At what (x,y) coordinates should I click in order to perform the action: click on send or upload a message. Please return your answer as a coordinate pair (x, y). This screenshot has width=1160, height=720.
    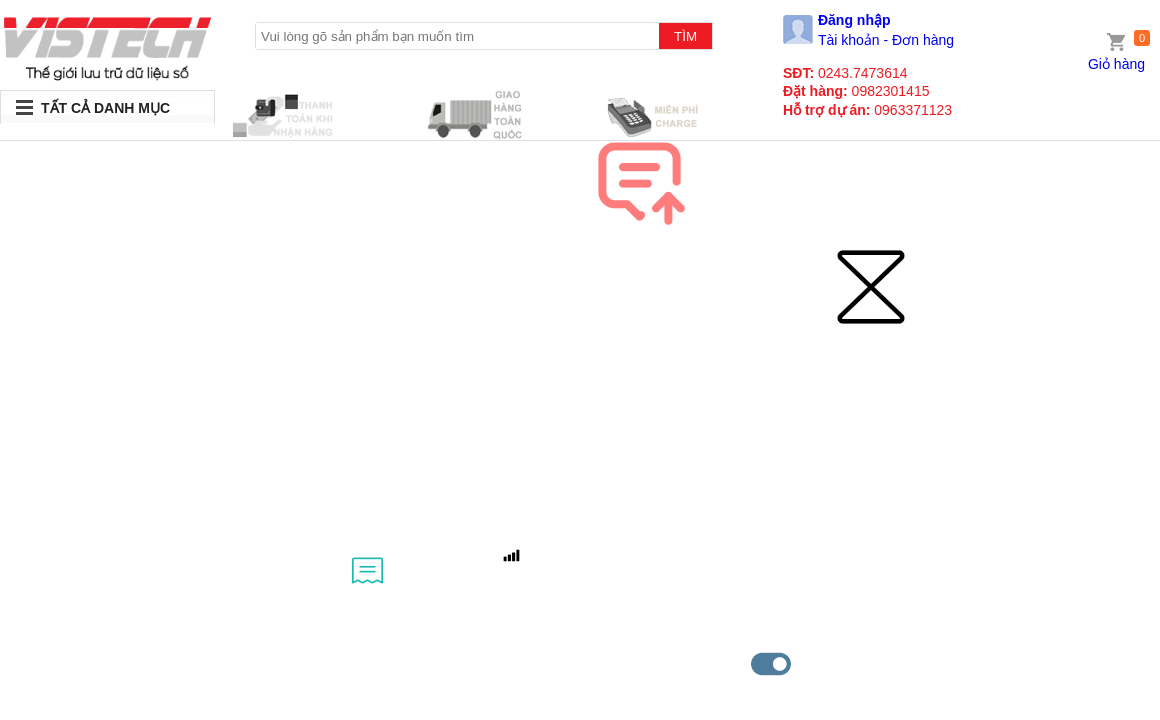
    Looking at the image, I should click on (639, 179).